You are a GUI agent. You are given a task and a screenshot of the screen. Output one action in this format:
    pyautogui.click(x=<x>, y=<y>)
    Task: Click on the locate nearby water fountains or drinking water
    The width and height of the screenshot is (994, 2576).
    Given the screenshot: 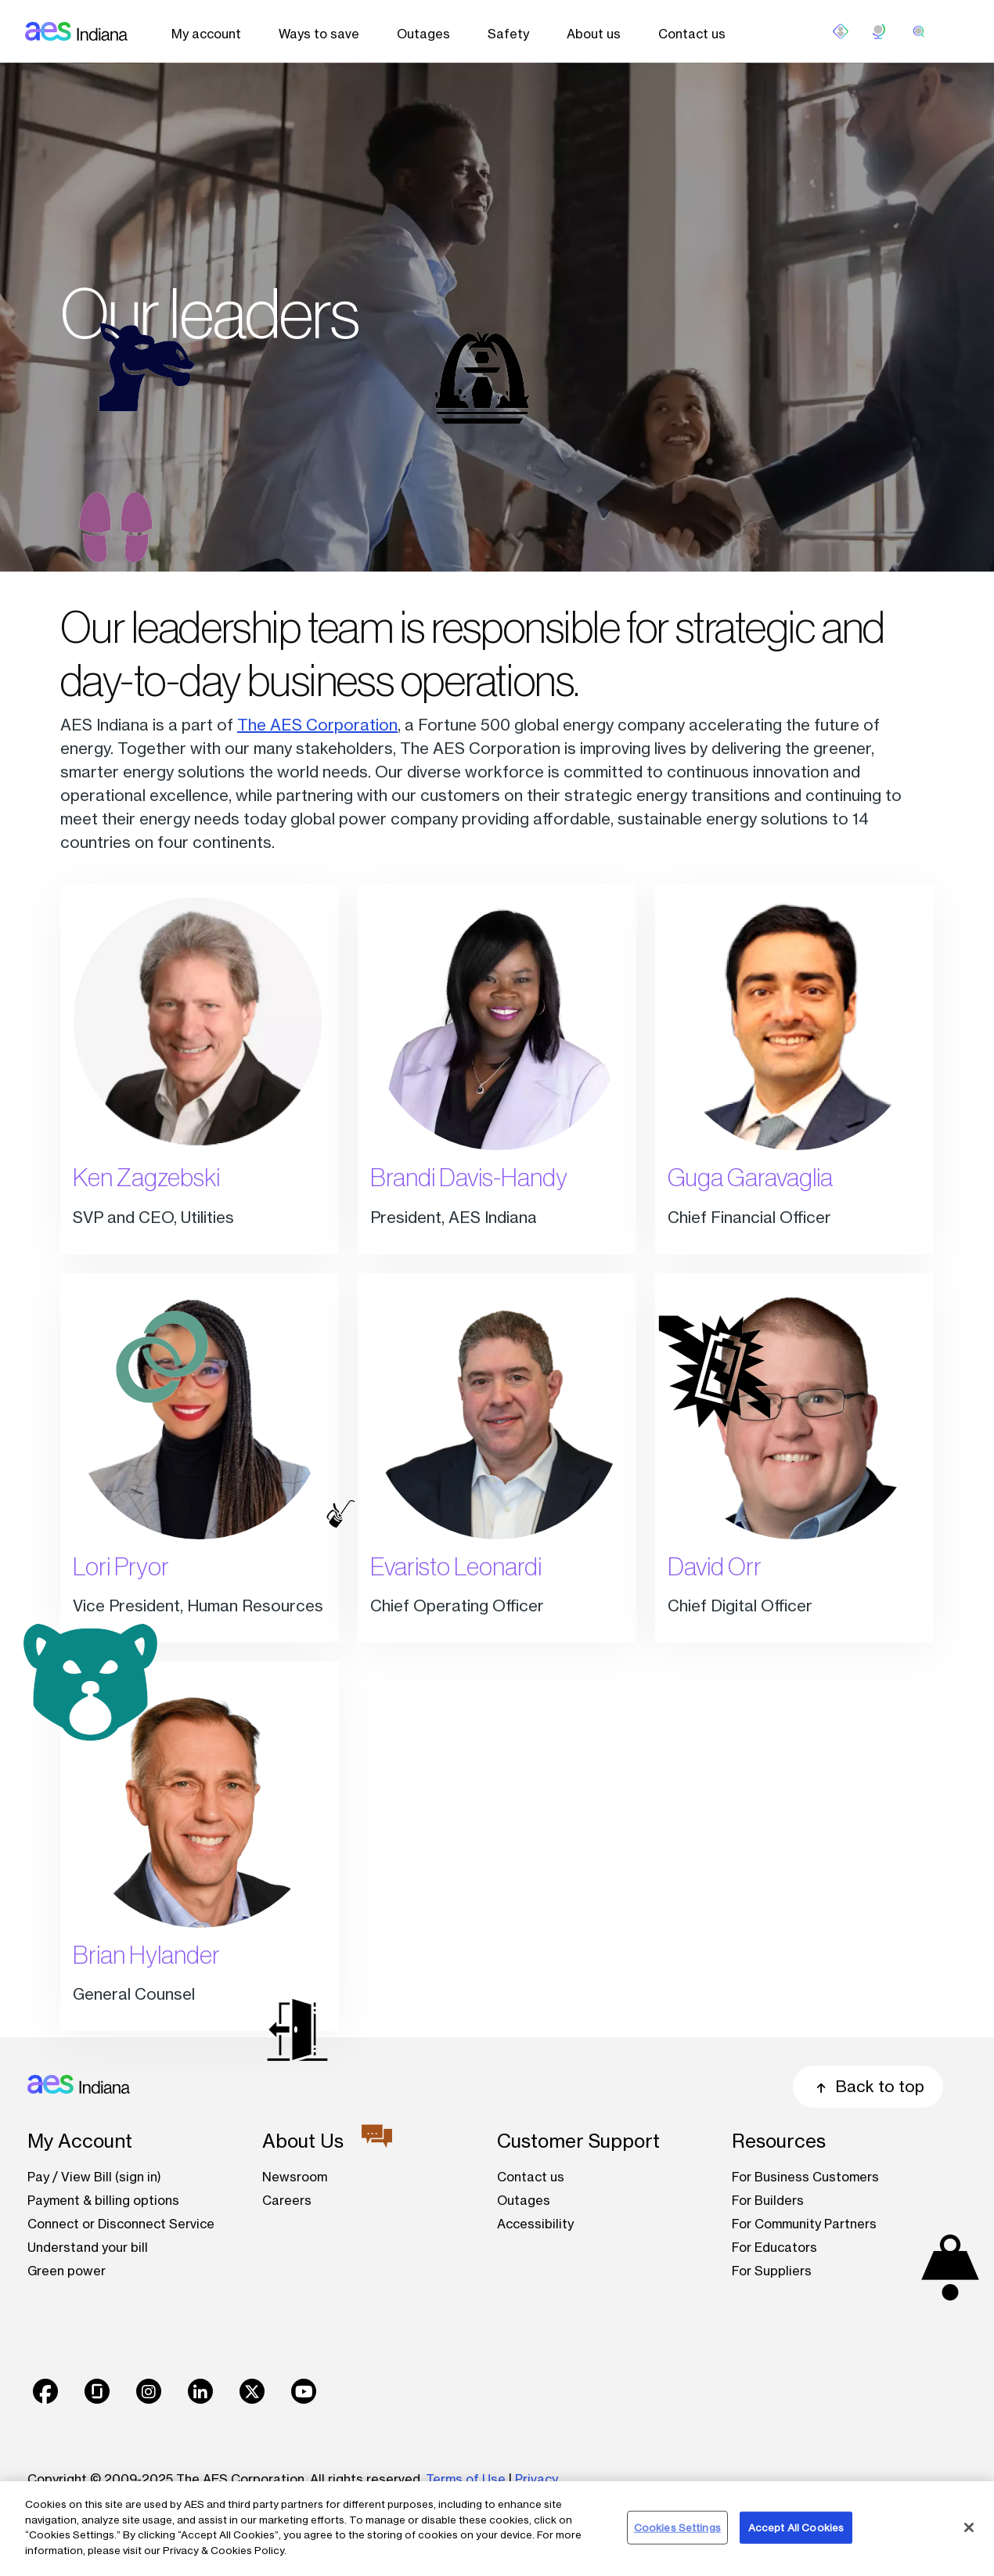 What is the action you would take?
    pyautogui.click(x=482, y=378)
    